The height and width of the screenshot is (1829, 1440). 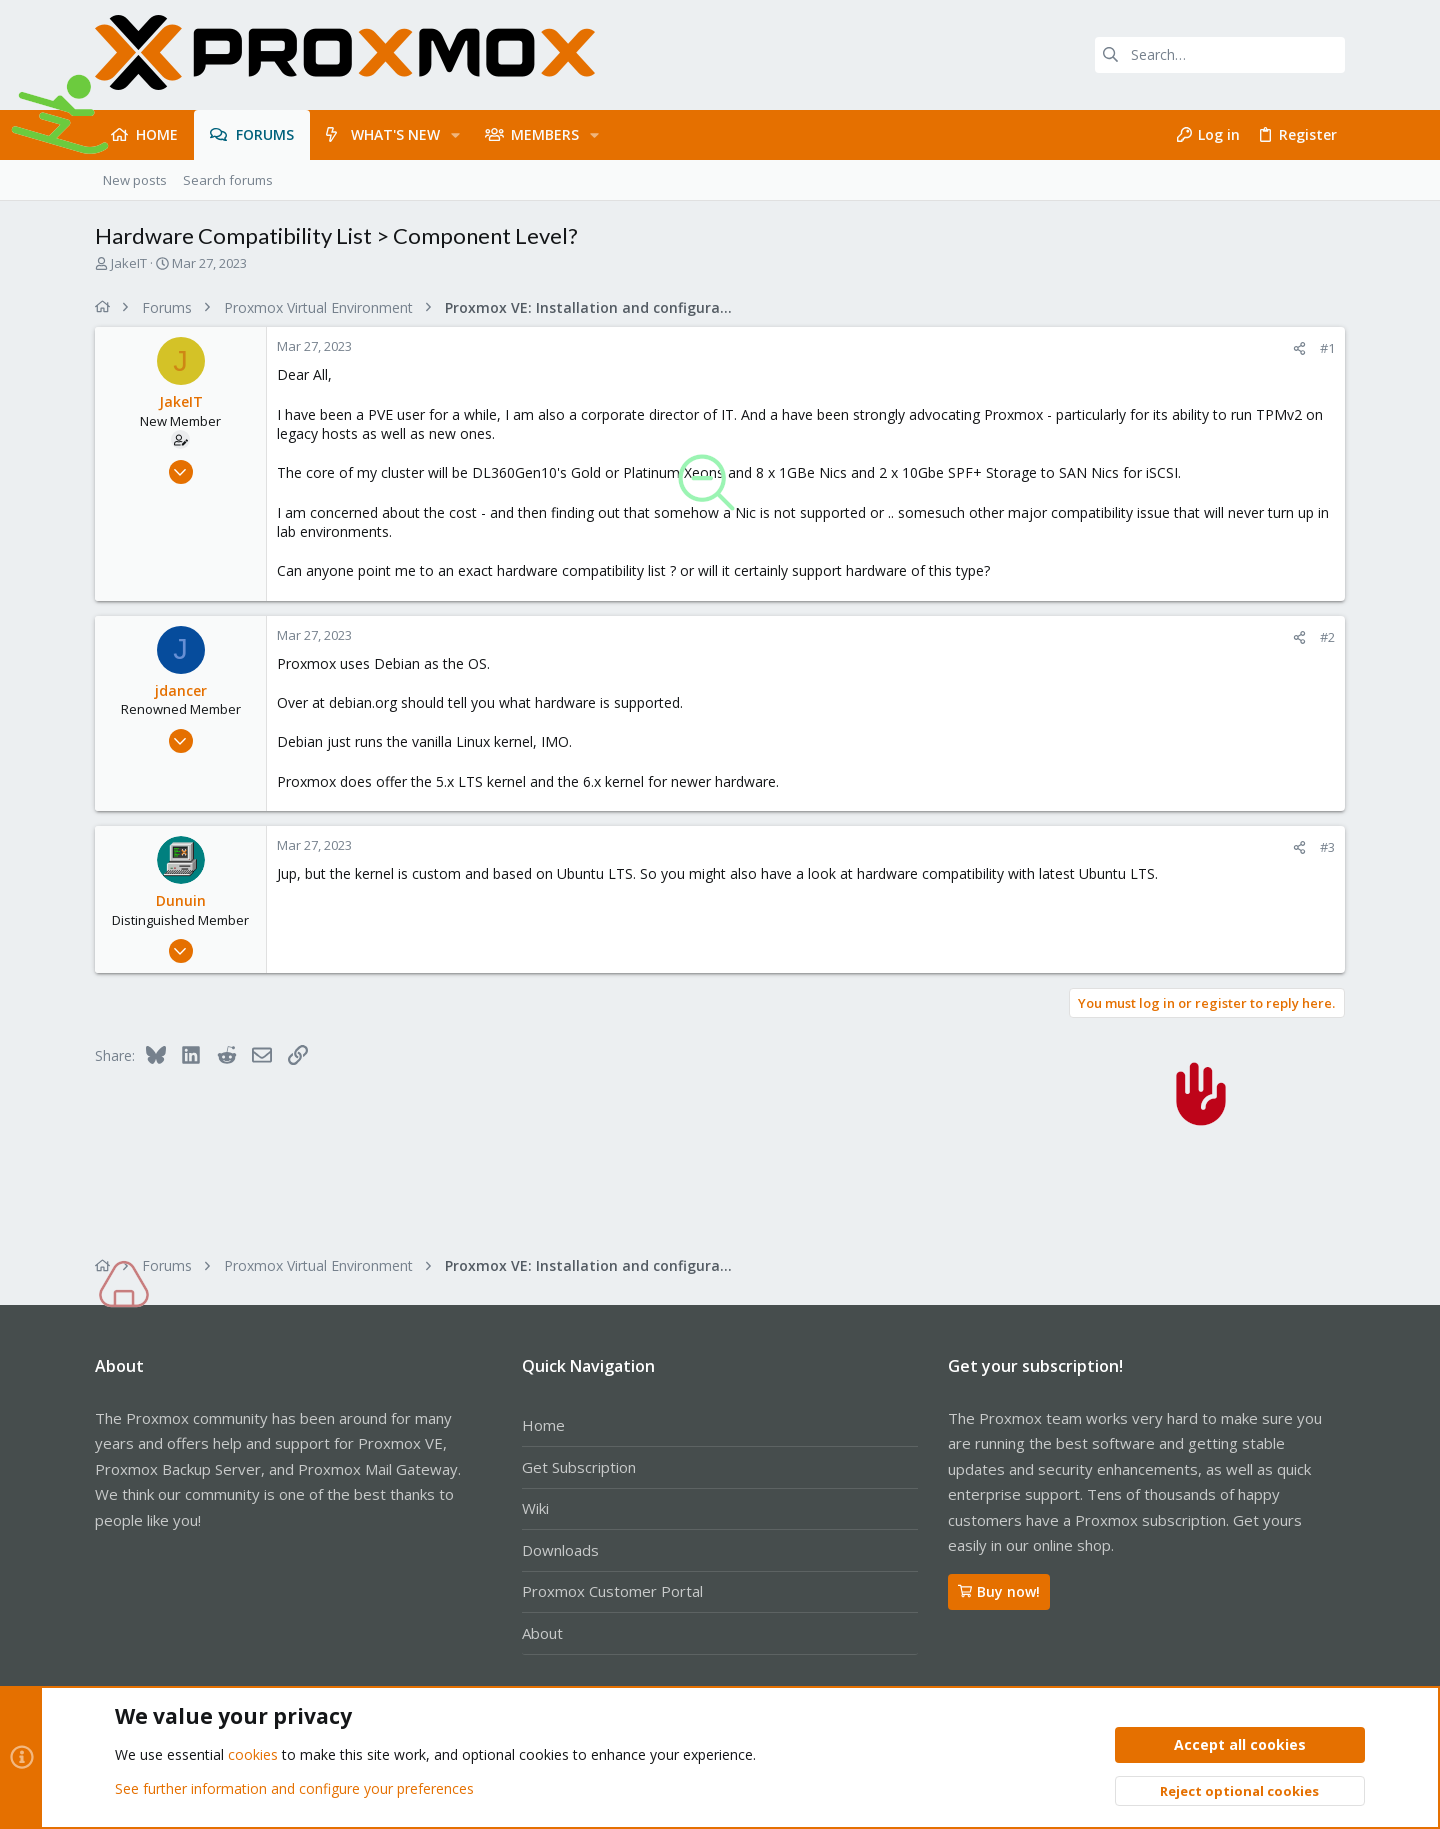 What do you see at coordinates (124, 1284) in the screenshot?
I see `browse japanese food options` at bounding box center [124, 1284].